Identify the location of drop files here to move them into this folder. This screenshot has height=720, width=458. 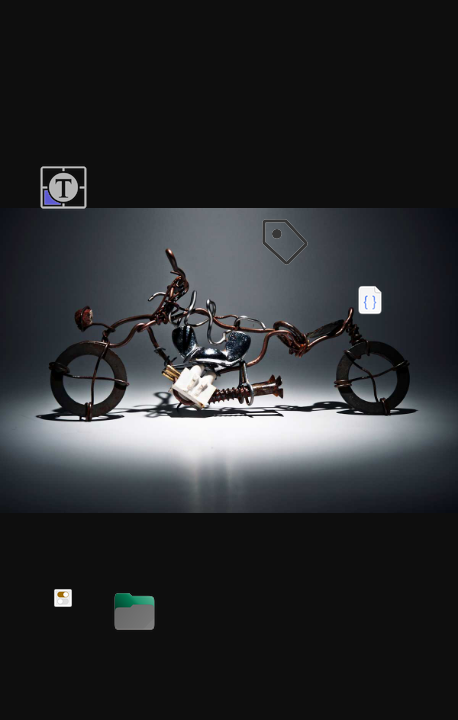
(134, 611).